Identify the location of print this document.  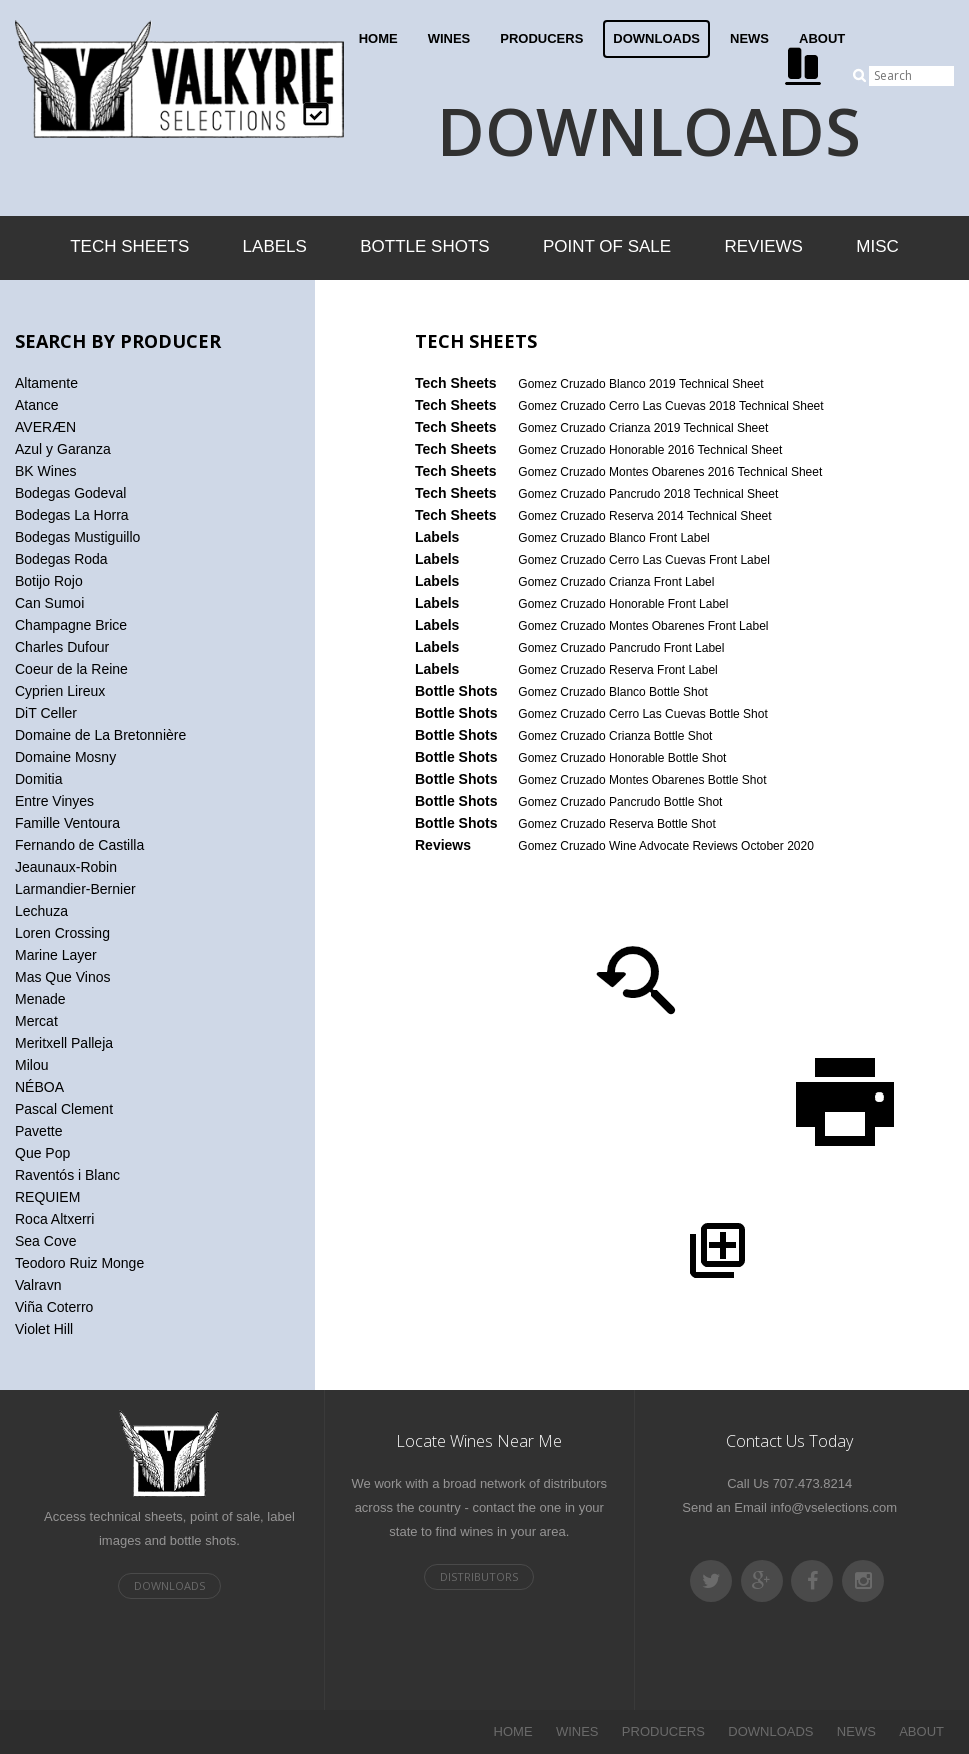
(845, 1102).